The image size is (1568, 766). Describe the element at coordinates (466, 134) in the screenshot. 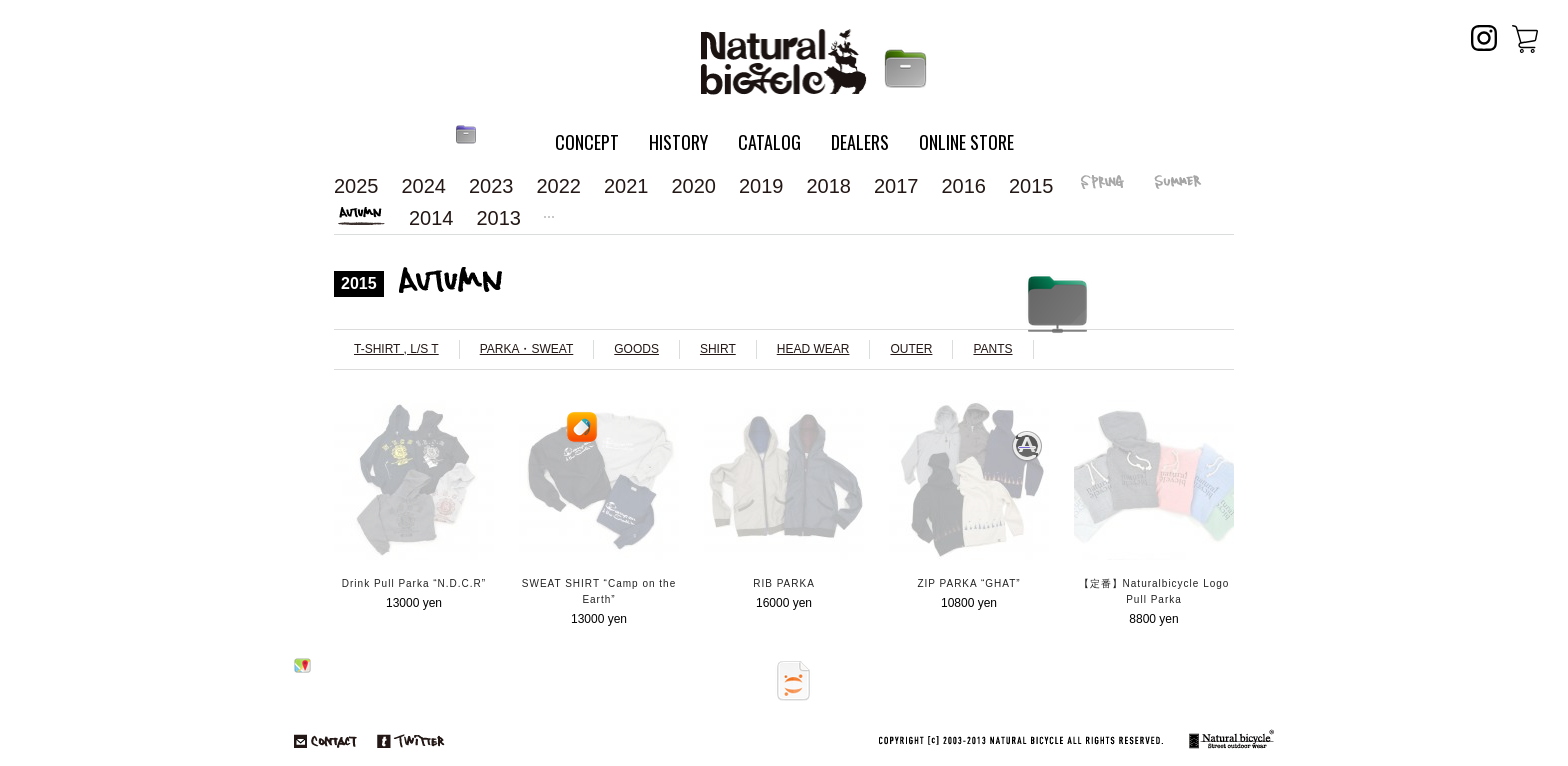

I see `open the file manager application` at that location.